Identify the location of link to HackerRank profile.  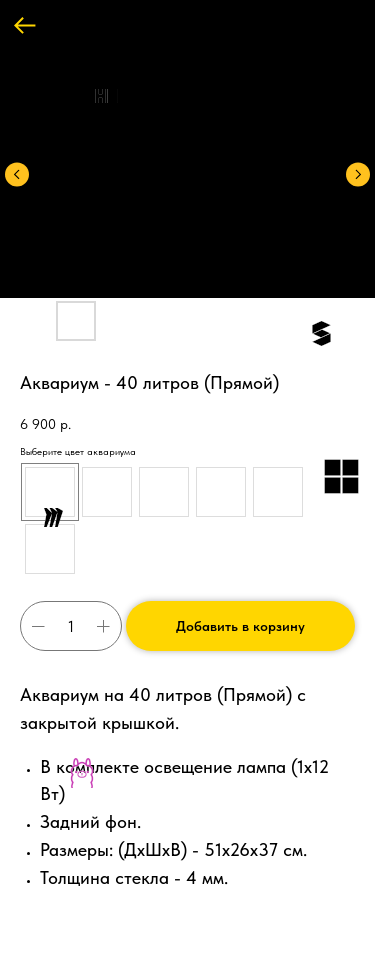
(106, 96).